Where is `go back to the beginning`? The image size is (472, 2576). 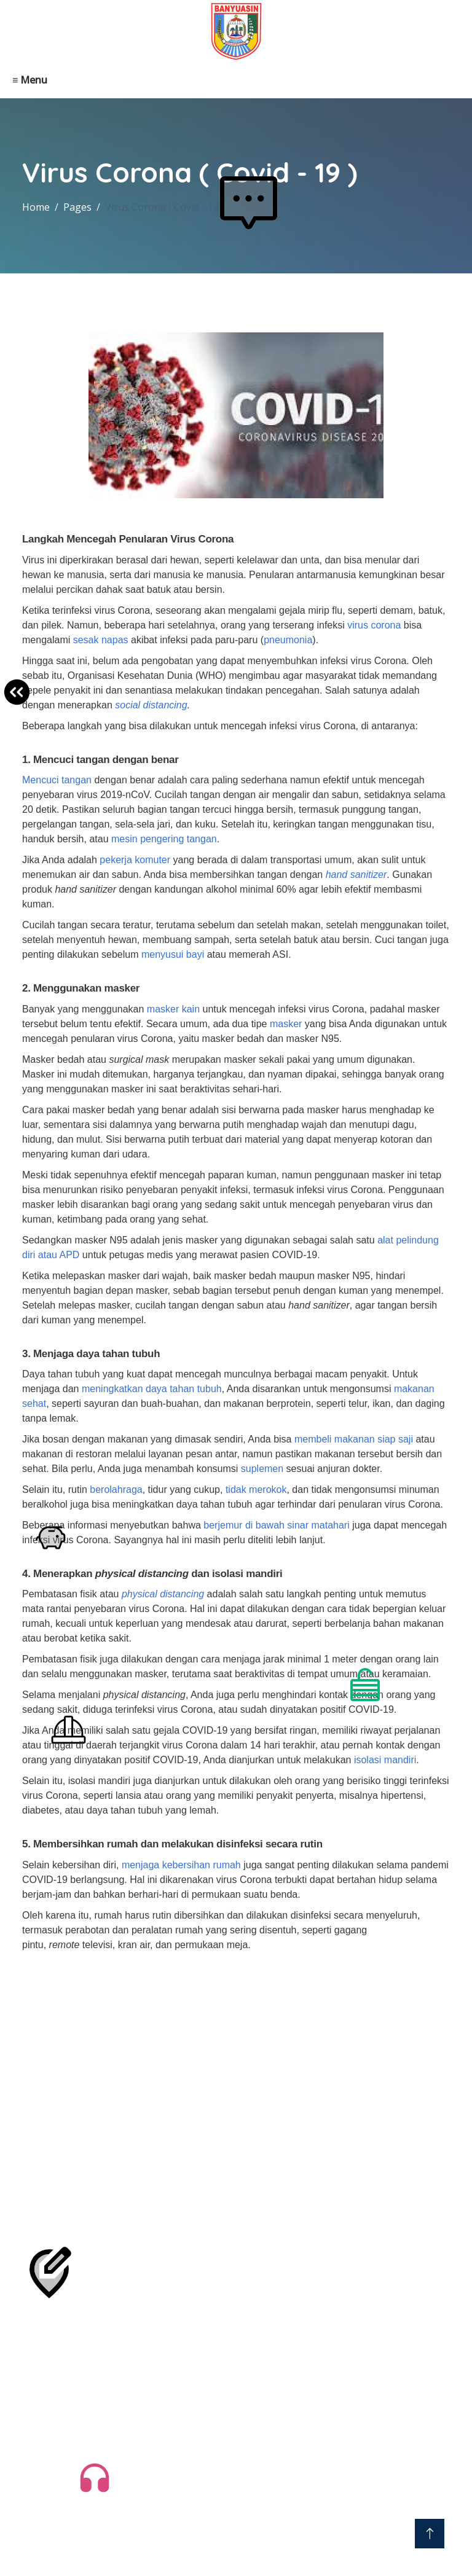
go back to the beginning is located at coordinates (17, 692).